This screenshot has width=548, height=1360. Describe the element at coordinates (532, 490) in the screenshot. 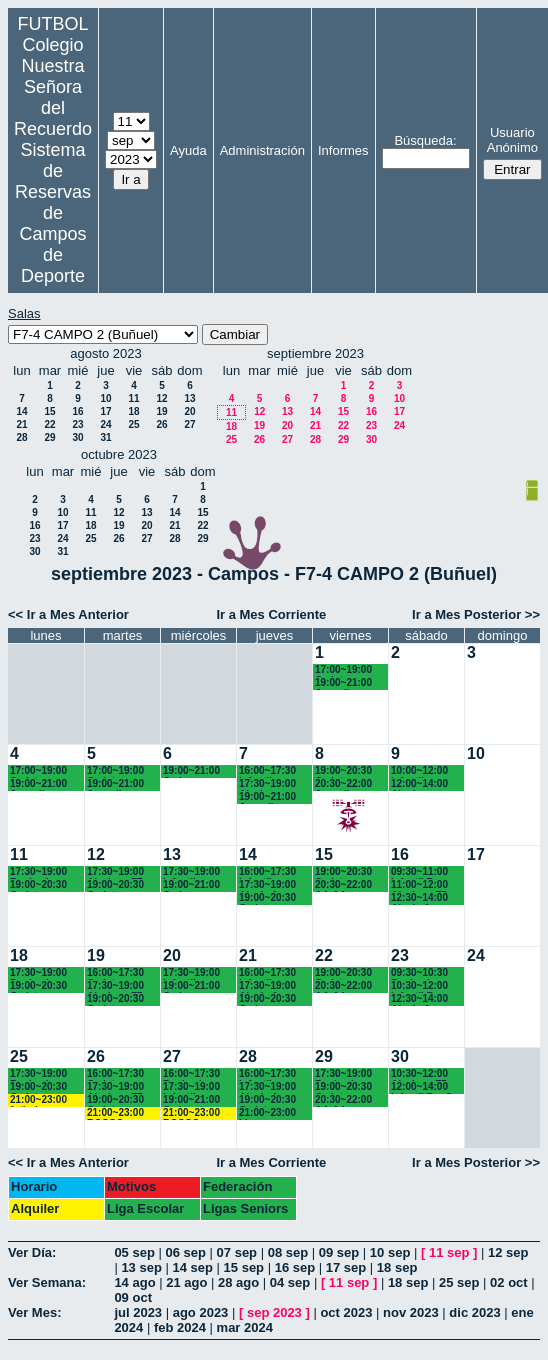

I see `access kitchen or food storage settings` at that location.